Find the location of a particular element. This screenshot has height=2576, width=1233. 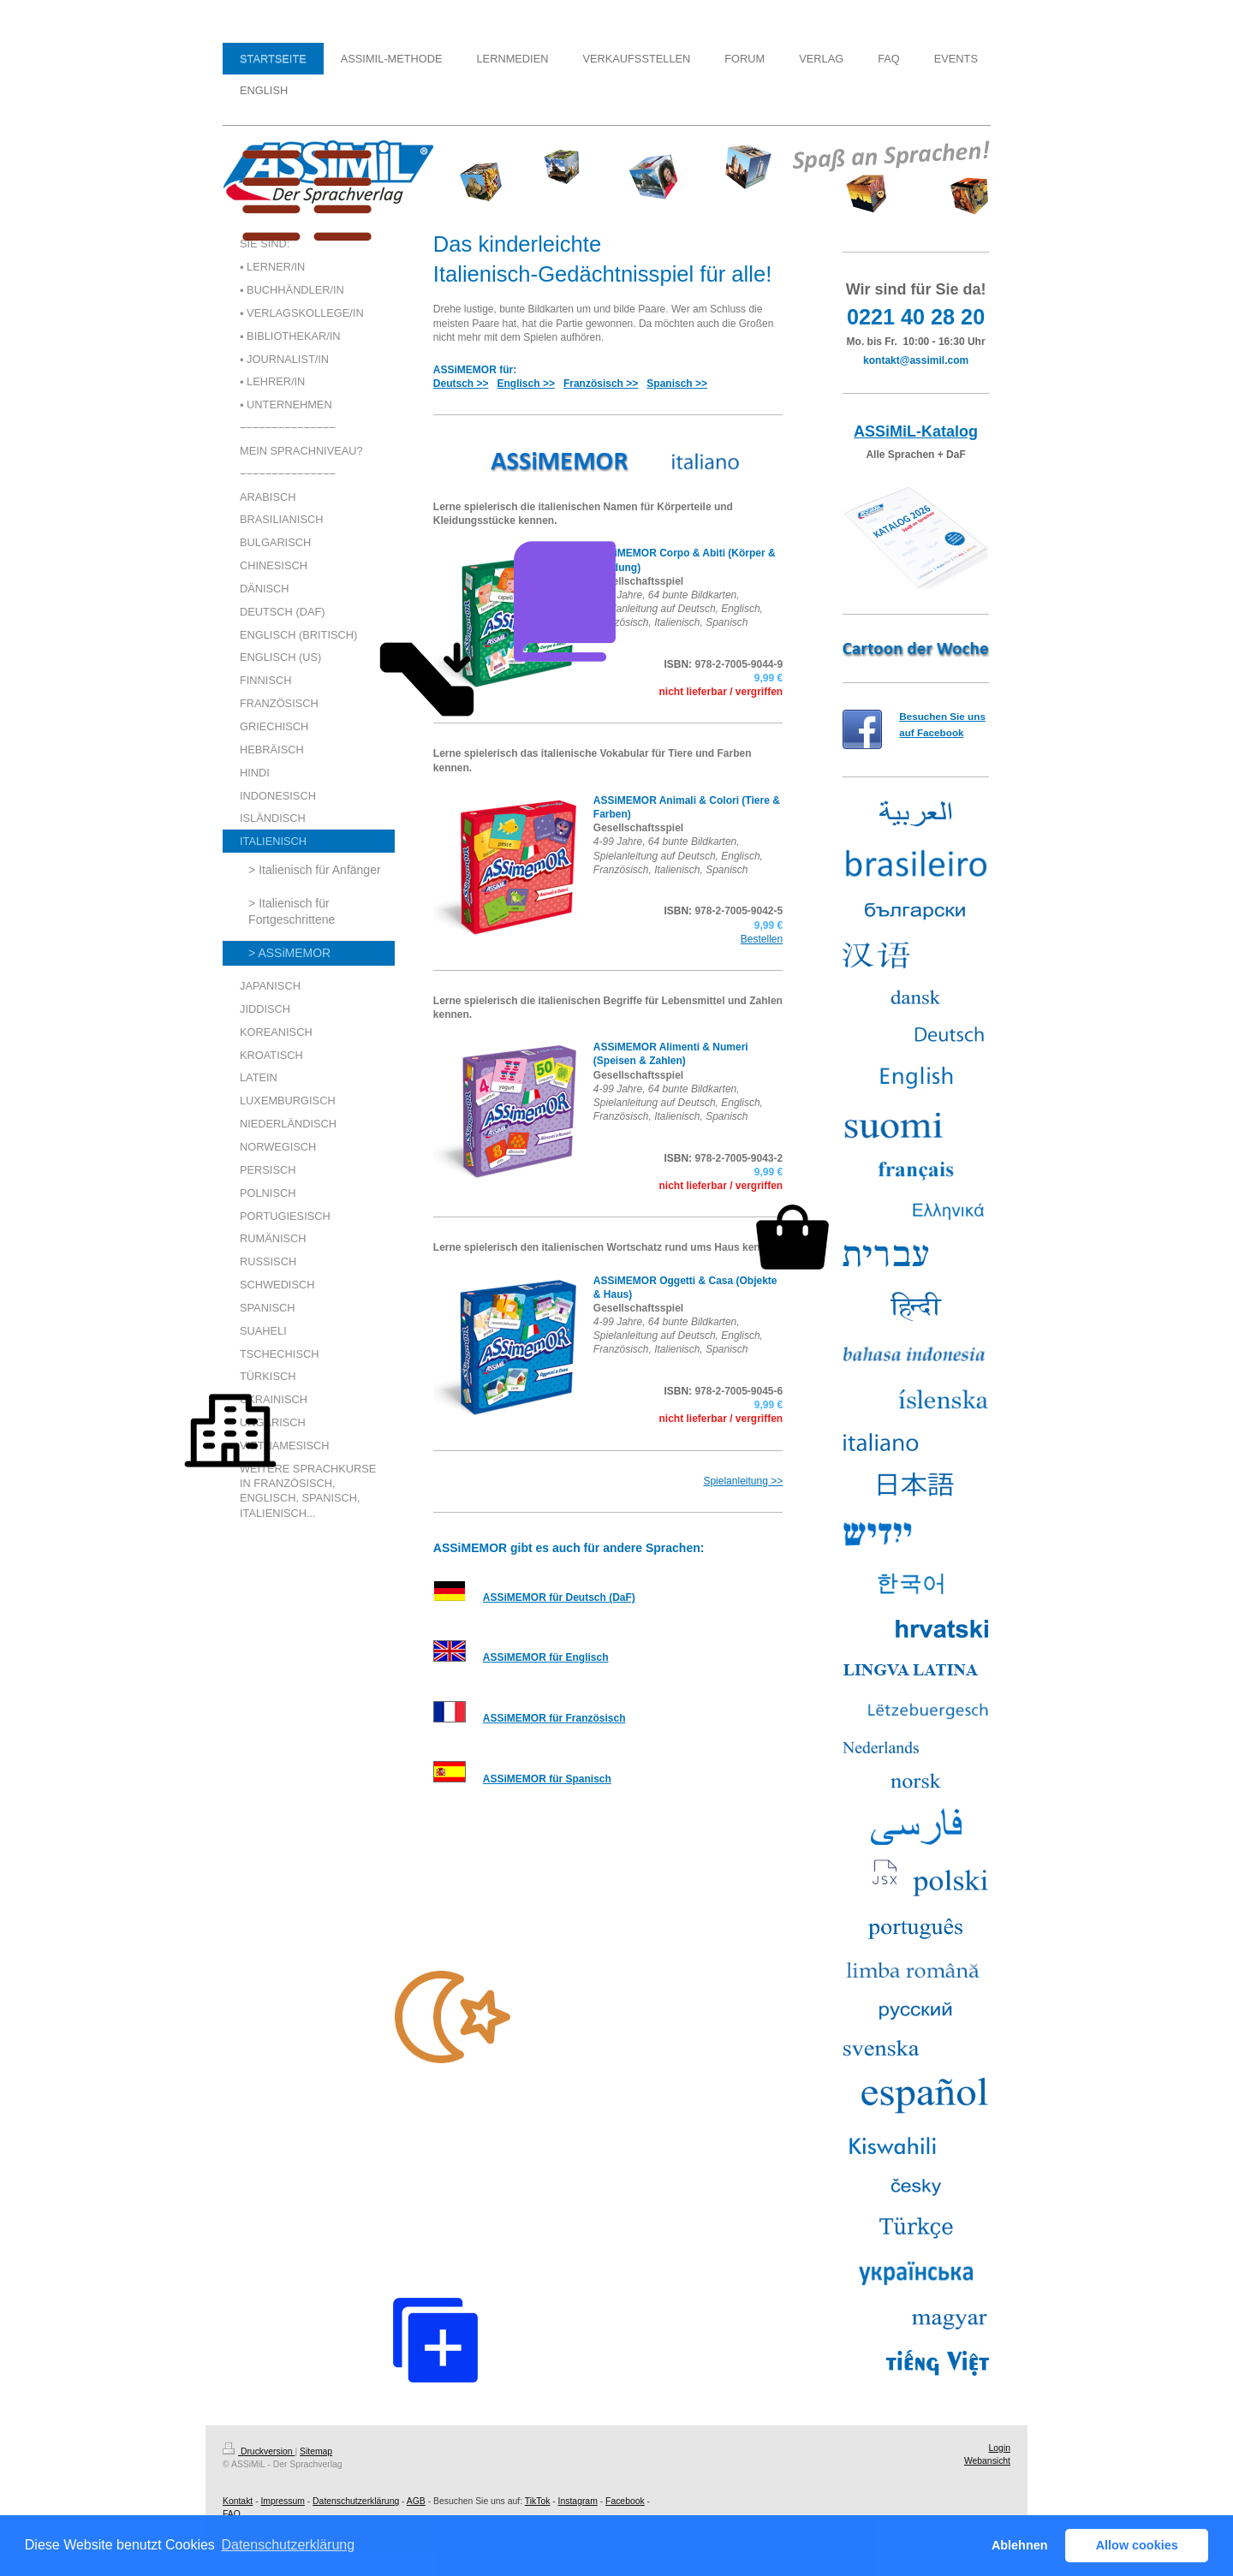

view your shopping bag is located at coordinates (792, 1240).